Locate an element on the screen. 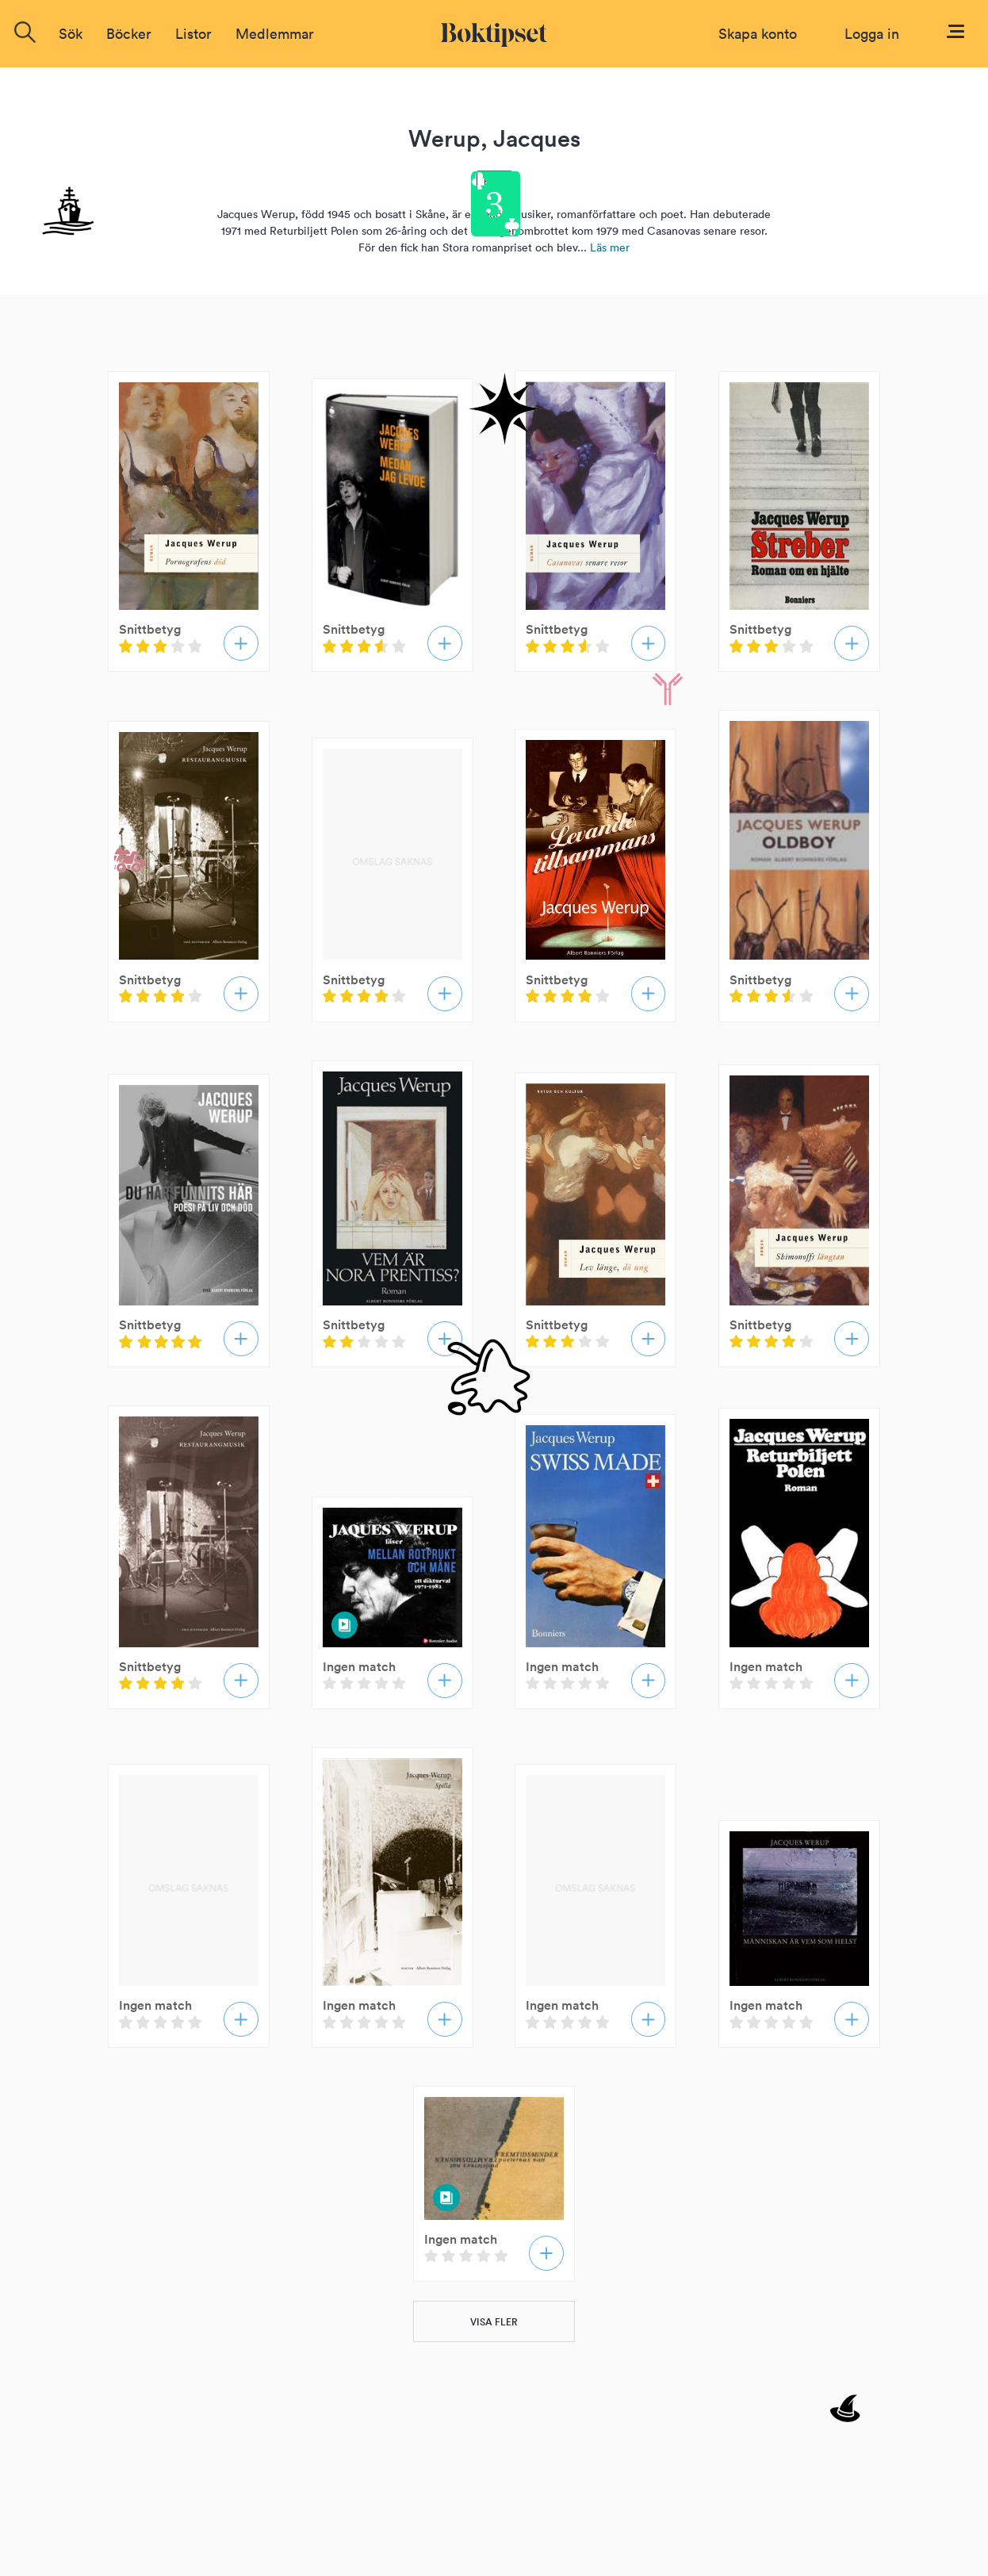 The height and width of the screenshot is (2576, 988). view immune system or antibody information is located at coordinates (668, 689).